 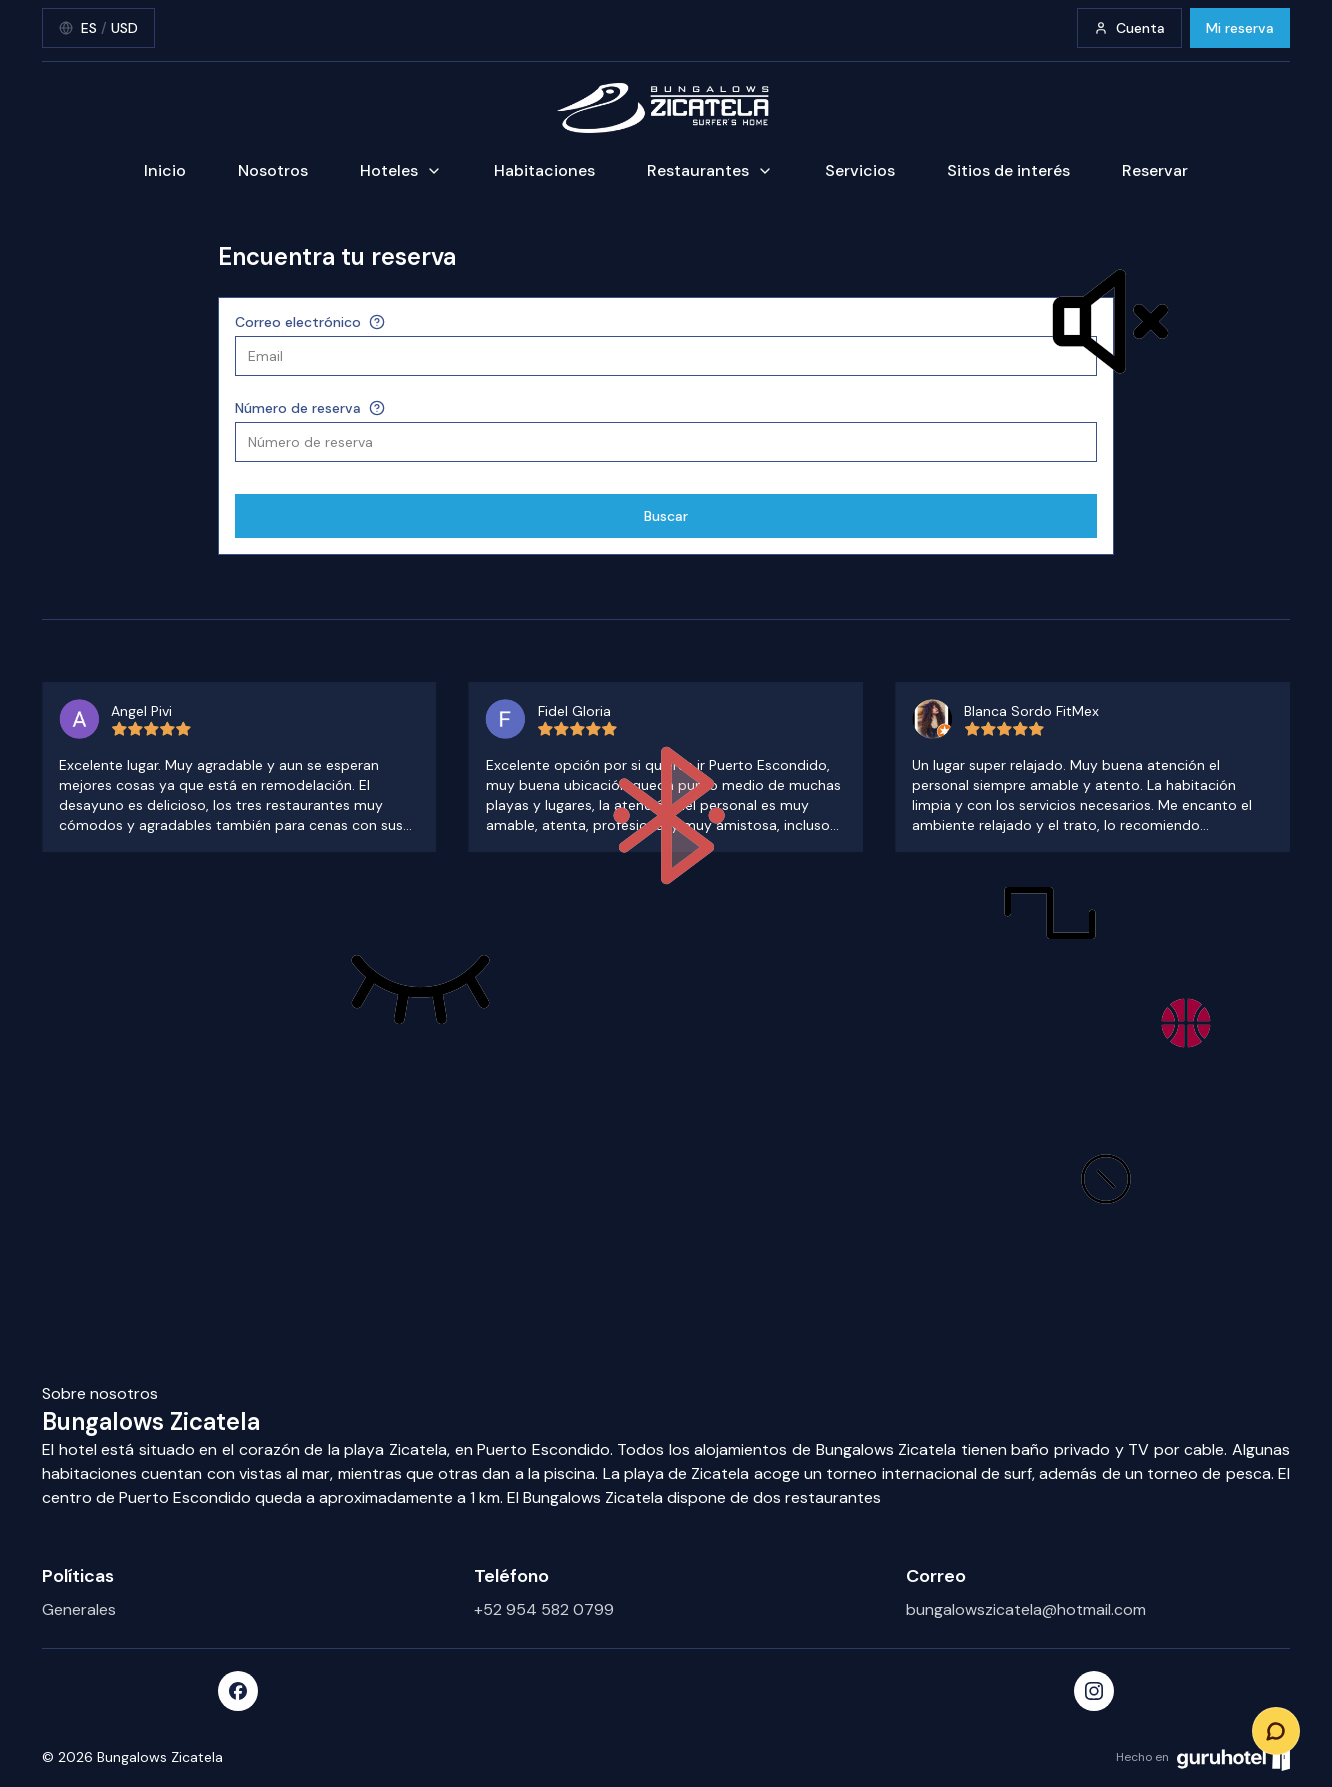 I want to click on bluetooth device connected, so click(x=666, y=815).